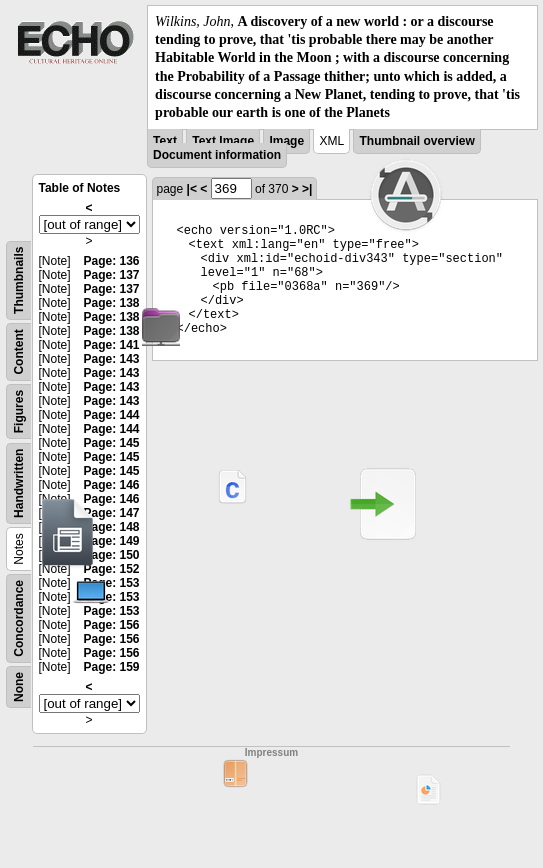  I want to click on check for available software updates, so click(406, 195).